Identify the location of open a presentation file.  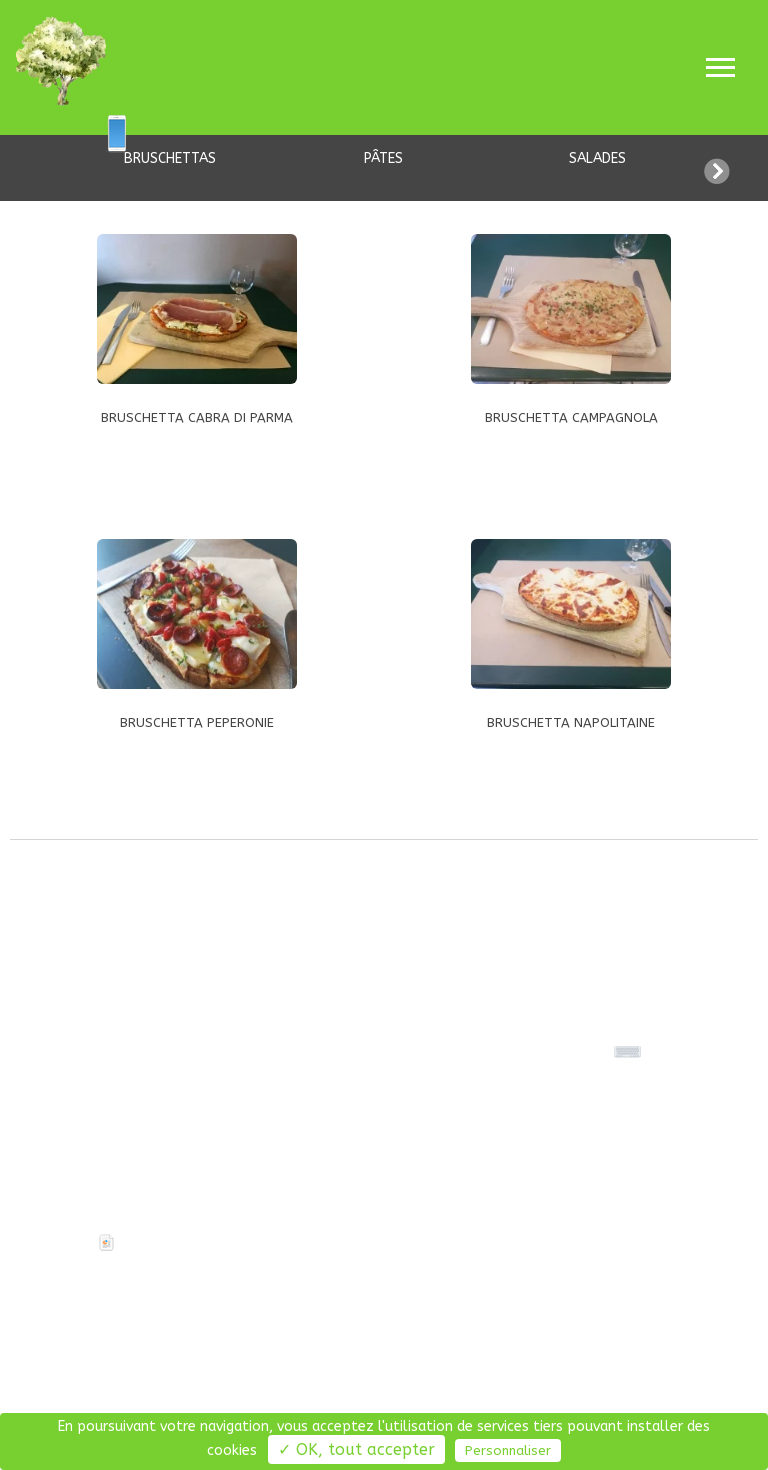
(106, 1242).